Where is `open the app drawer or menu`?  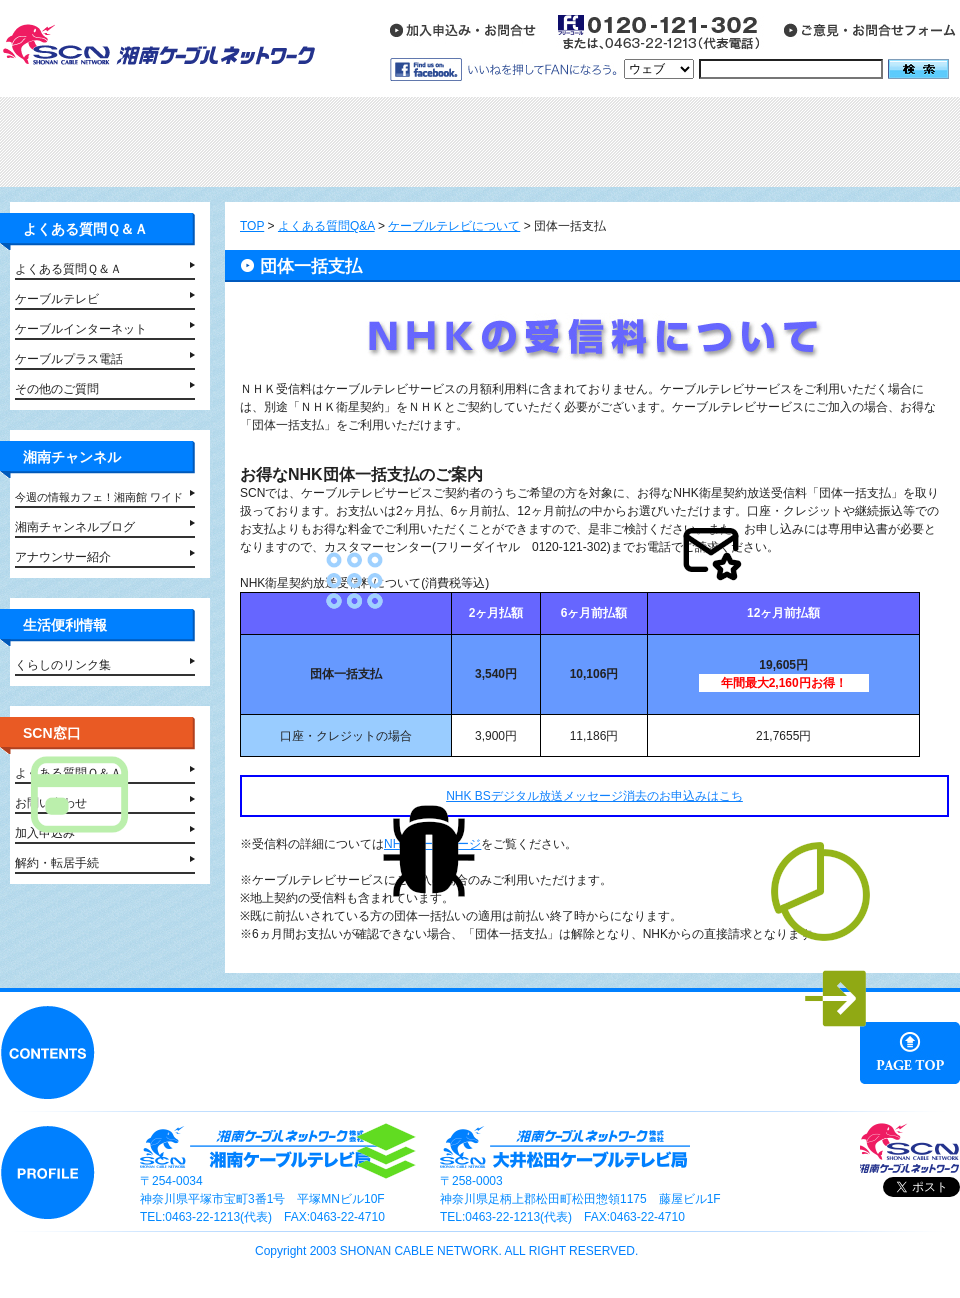
open the app drawer or menu is located at coordinates (354, 580).